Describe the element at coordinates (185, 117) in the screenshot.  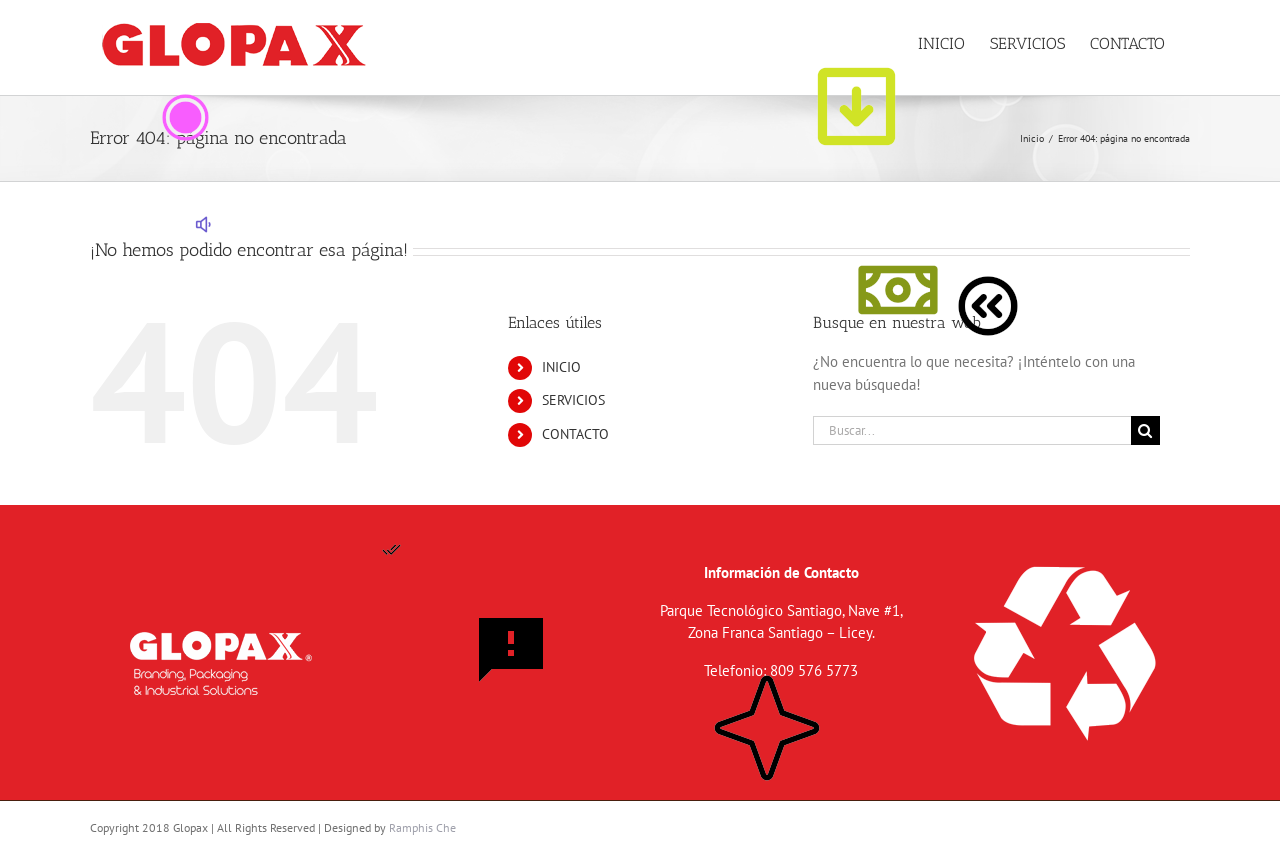
I see `selected option in a radio button group` at that location.